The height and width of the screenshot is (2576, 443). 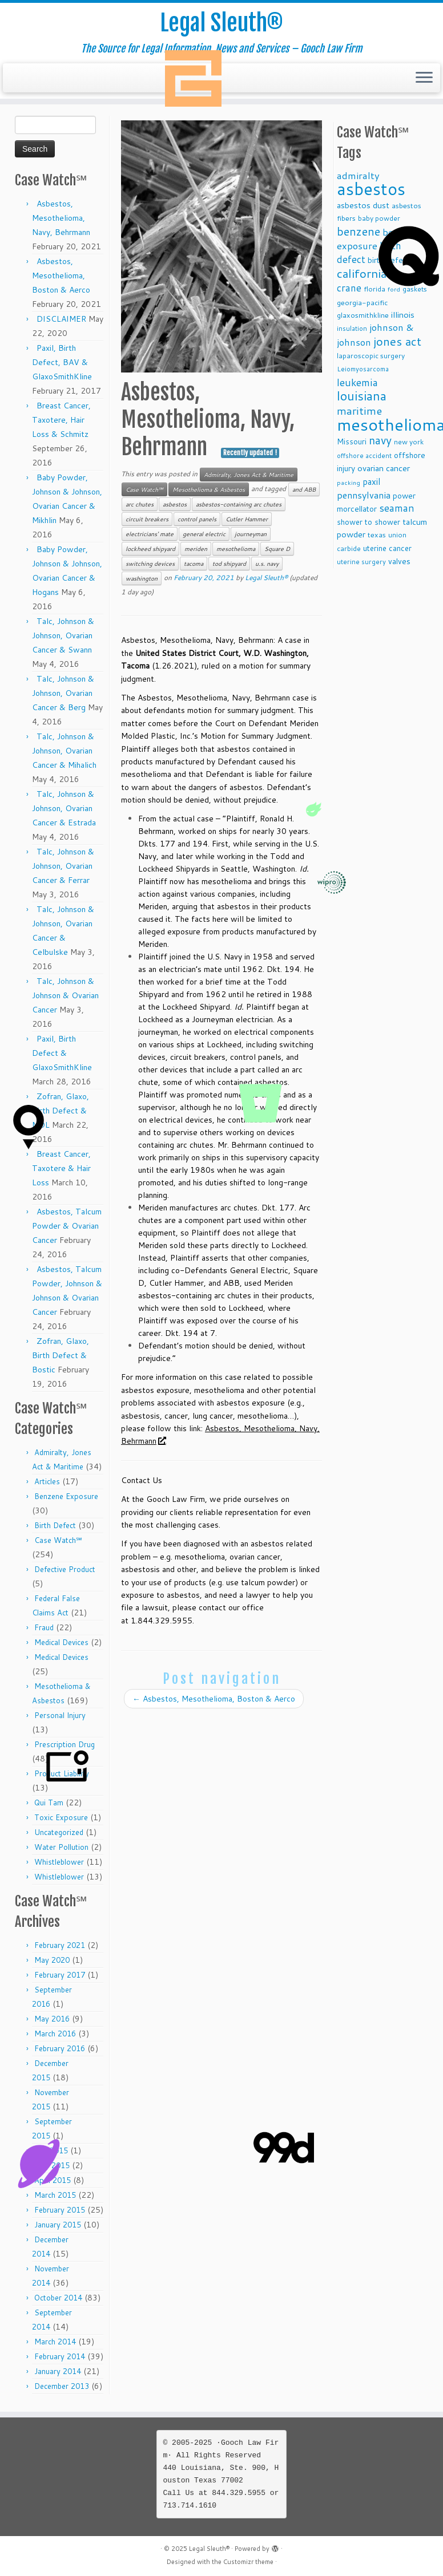 What do you see at coordinates (66, 1767) in the screenshot?
I see `access phone camera or video recording` at bounding box center [66, 1767].